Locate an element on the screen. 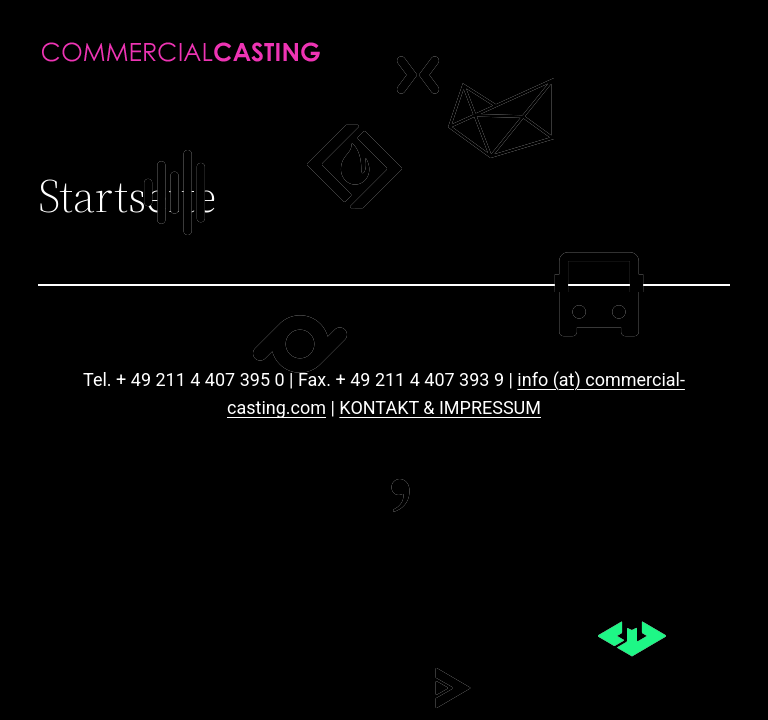 The height and width of the screenshot is (720, 768). basic attention token (bat) cryptocurrency logo is located at coordinates (632, 639).